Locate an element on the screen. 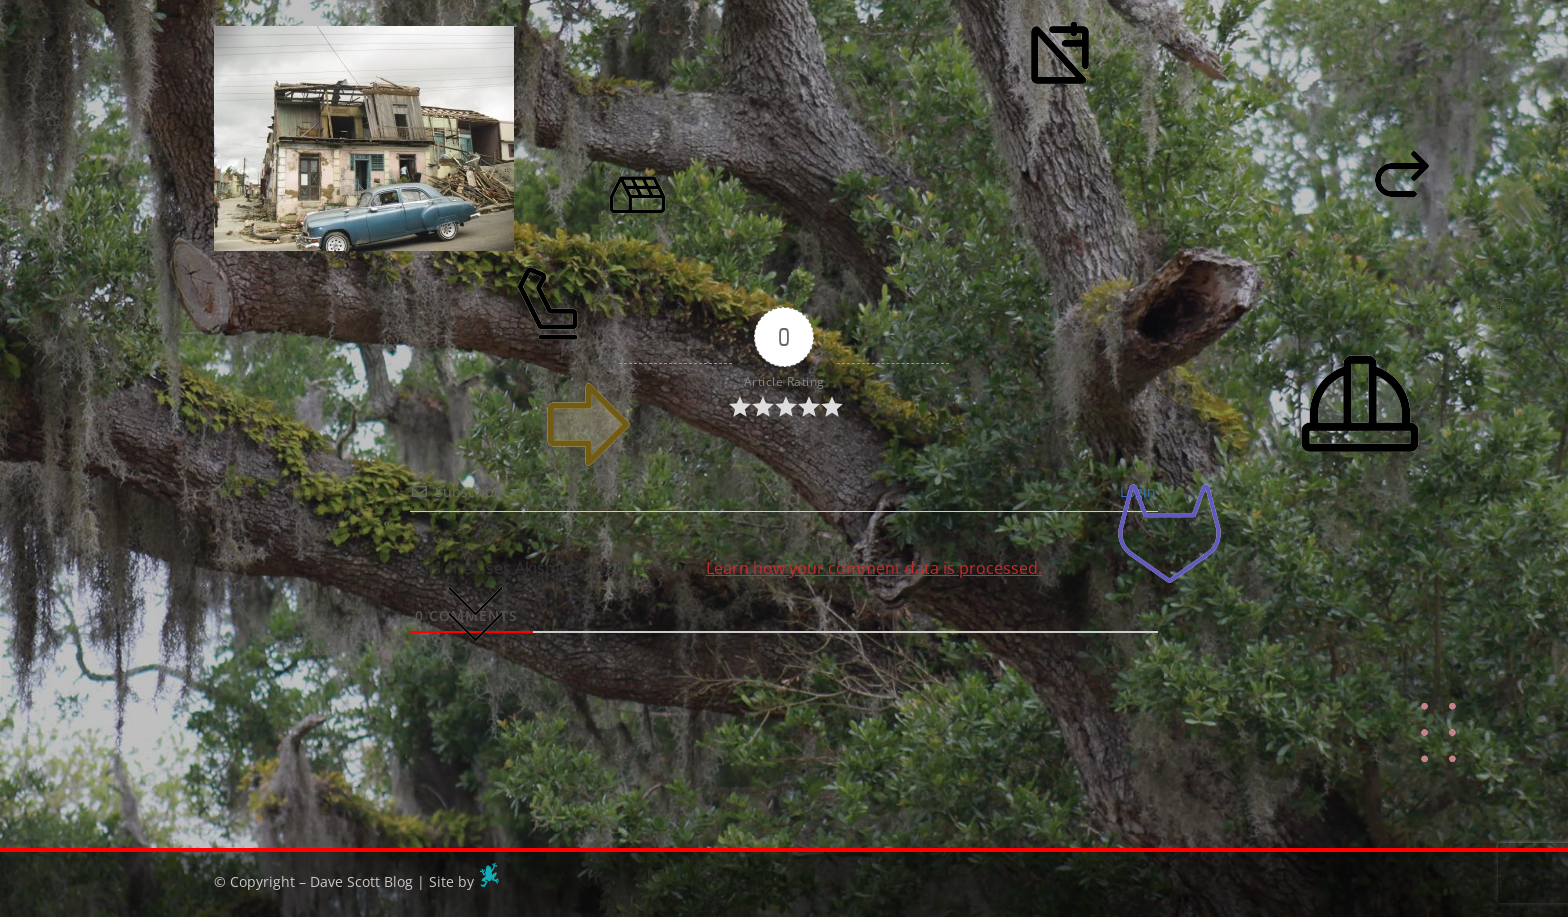 Image resolution: width=1568 pixels, height=917 pixels. open gitlab repository is located at coordinates (1169, 531).